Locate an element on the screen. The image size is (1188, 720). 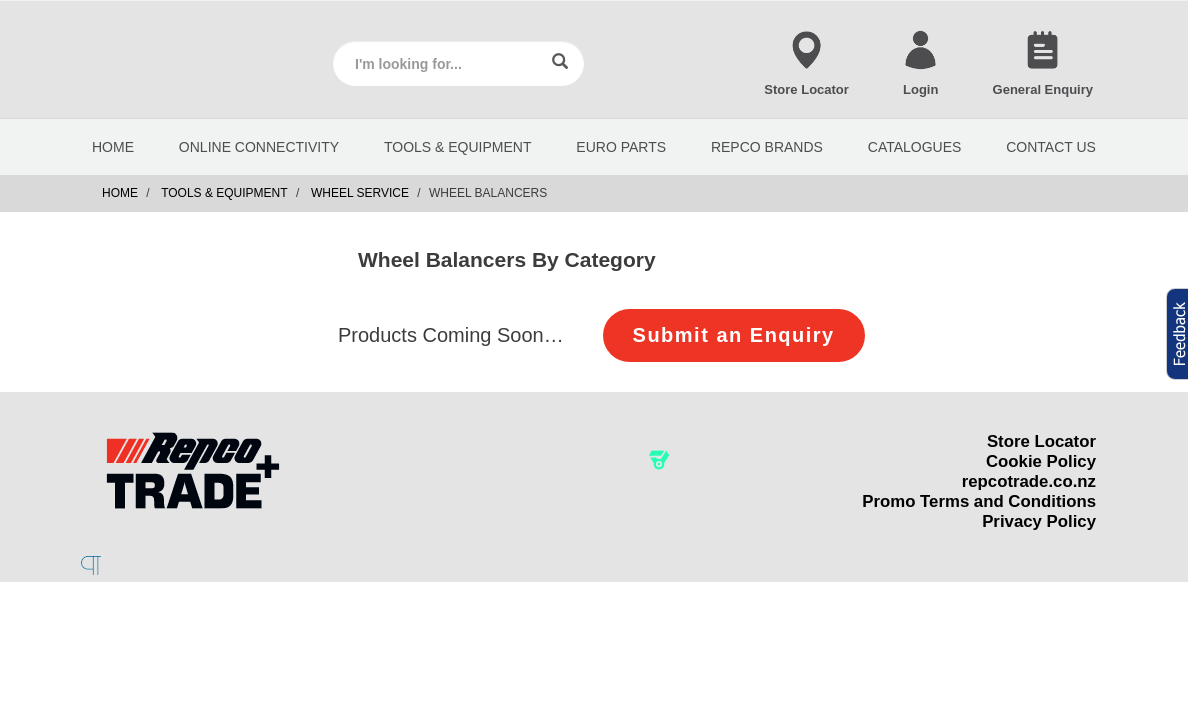
view achievements or awards is located at coordinates (659, 460).